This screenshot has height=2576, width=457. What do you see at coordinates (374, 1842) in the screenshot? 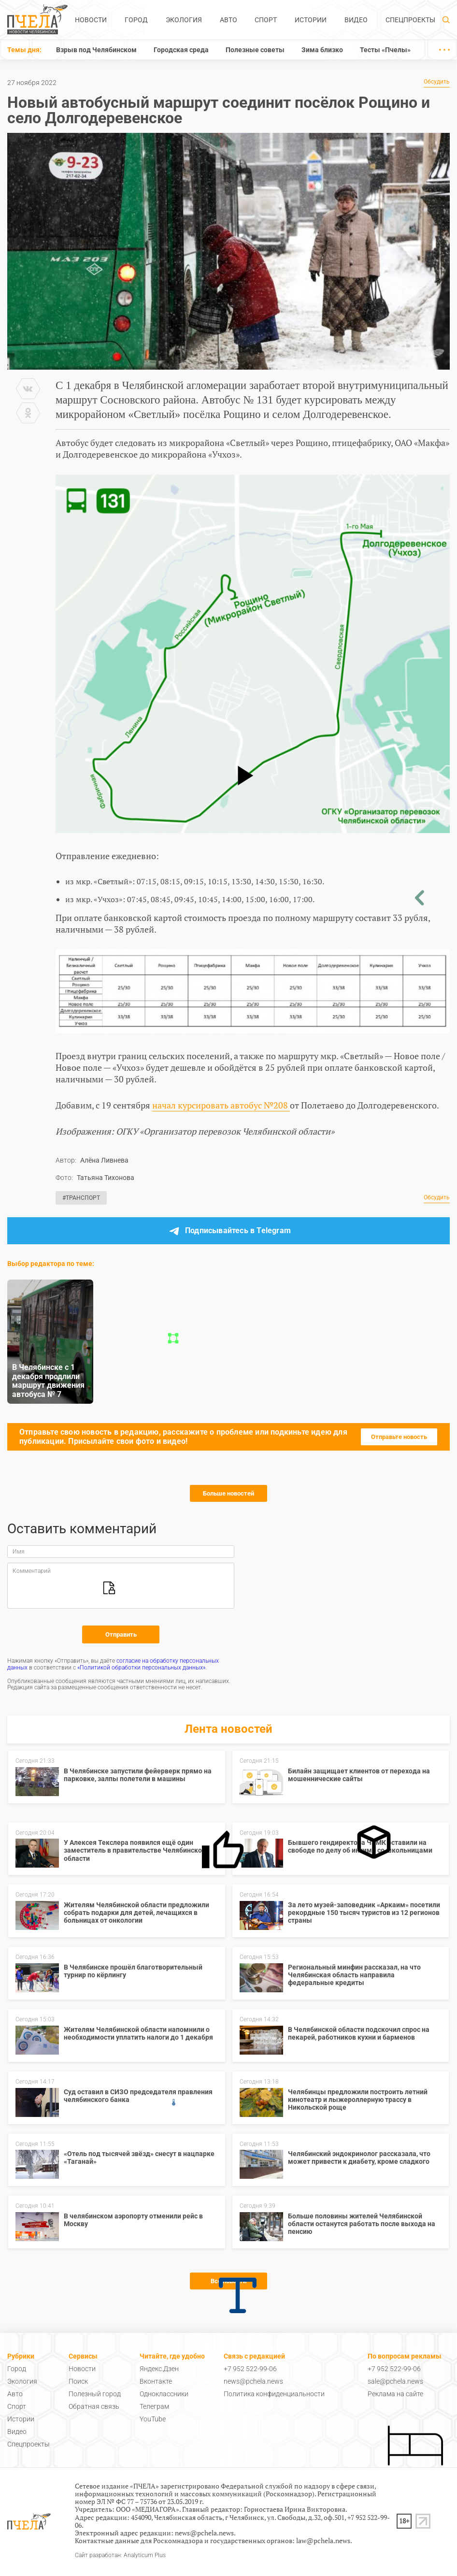
I see `view 3D model or object` at bounding box center [374, 1842].